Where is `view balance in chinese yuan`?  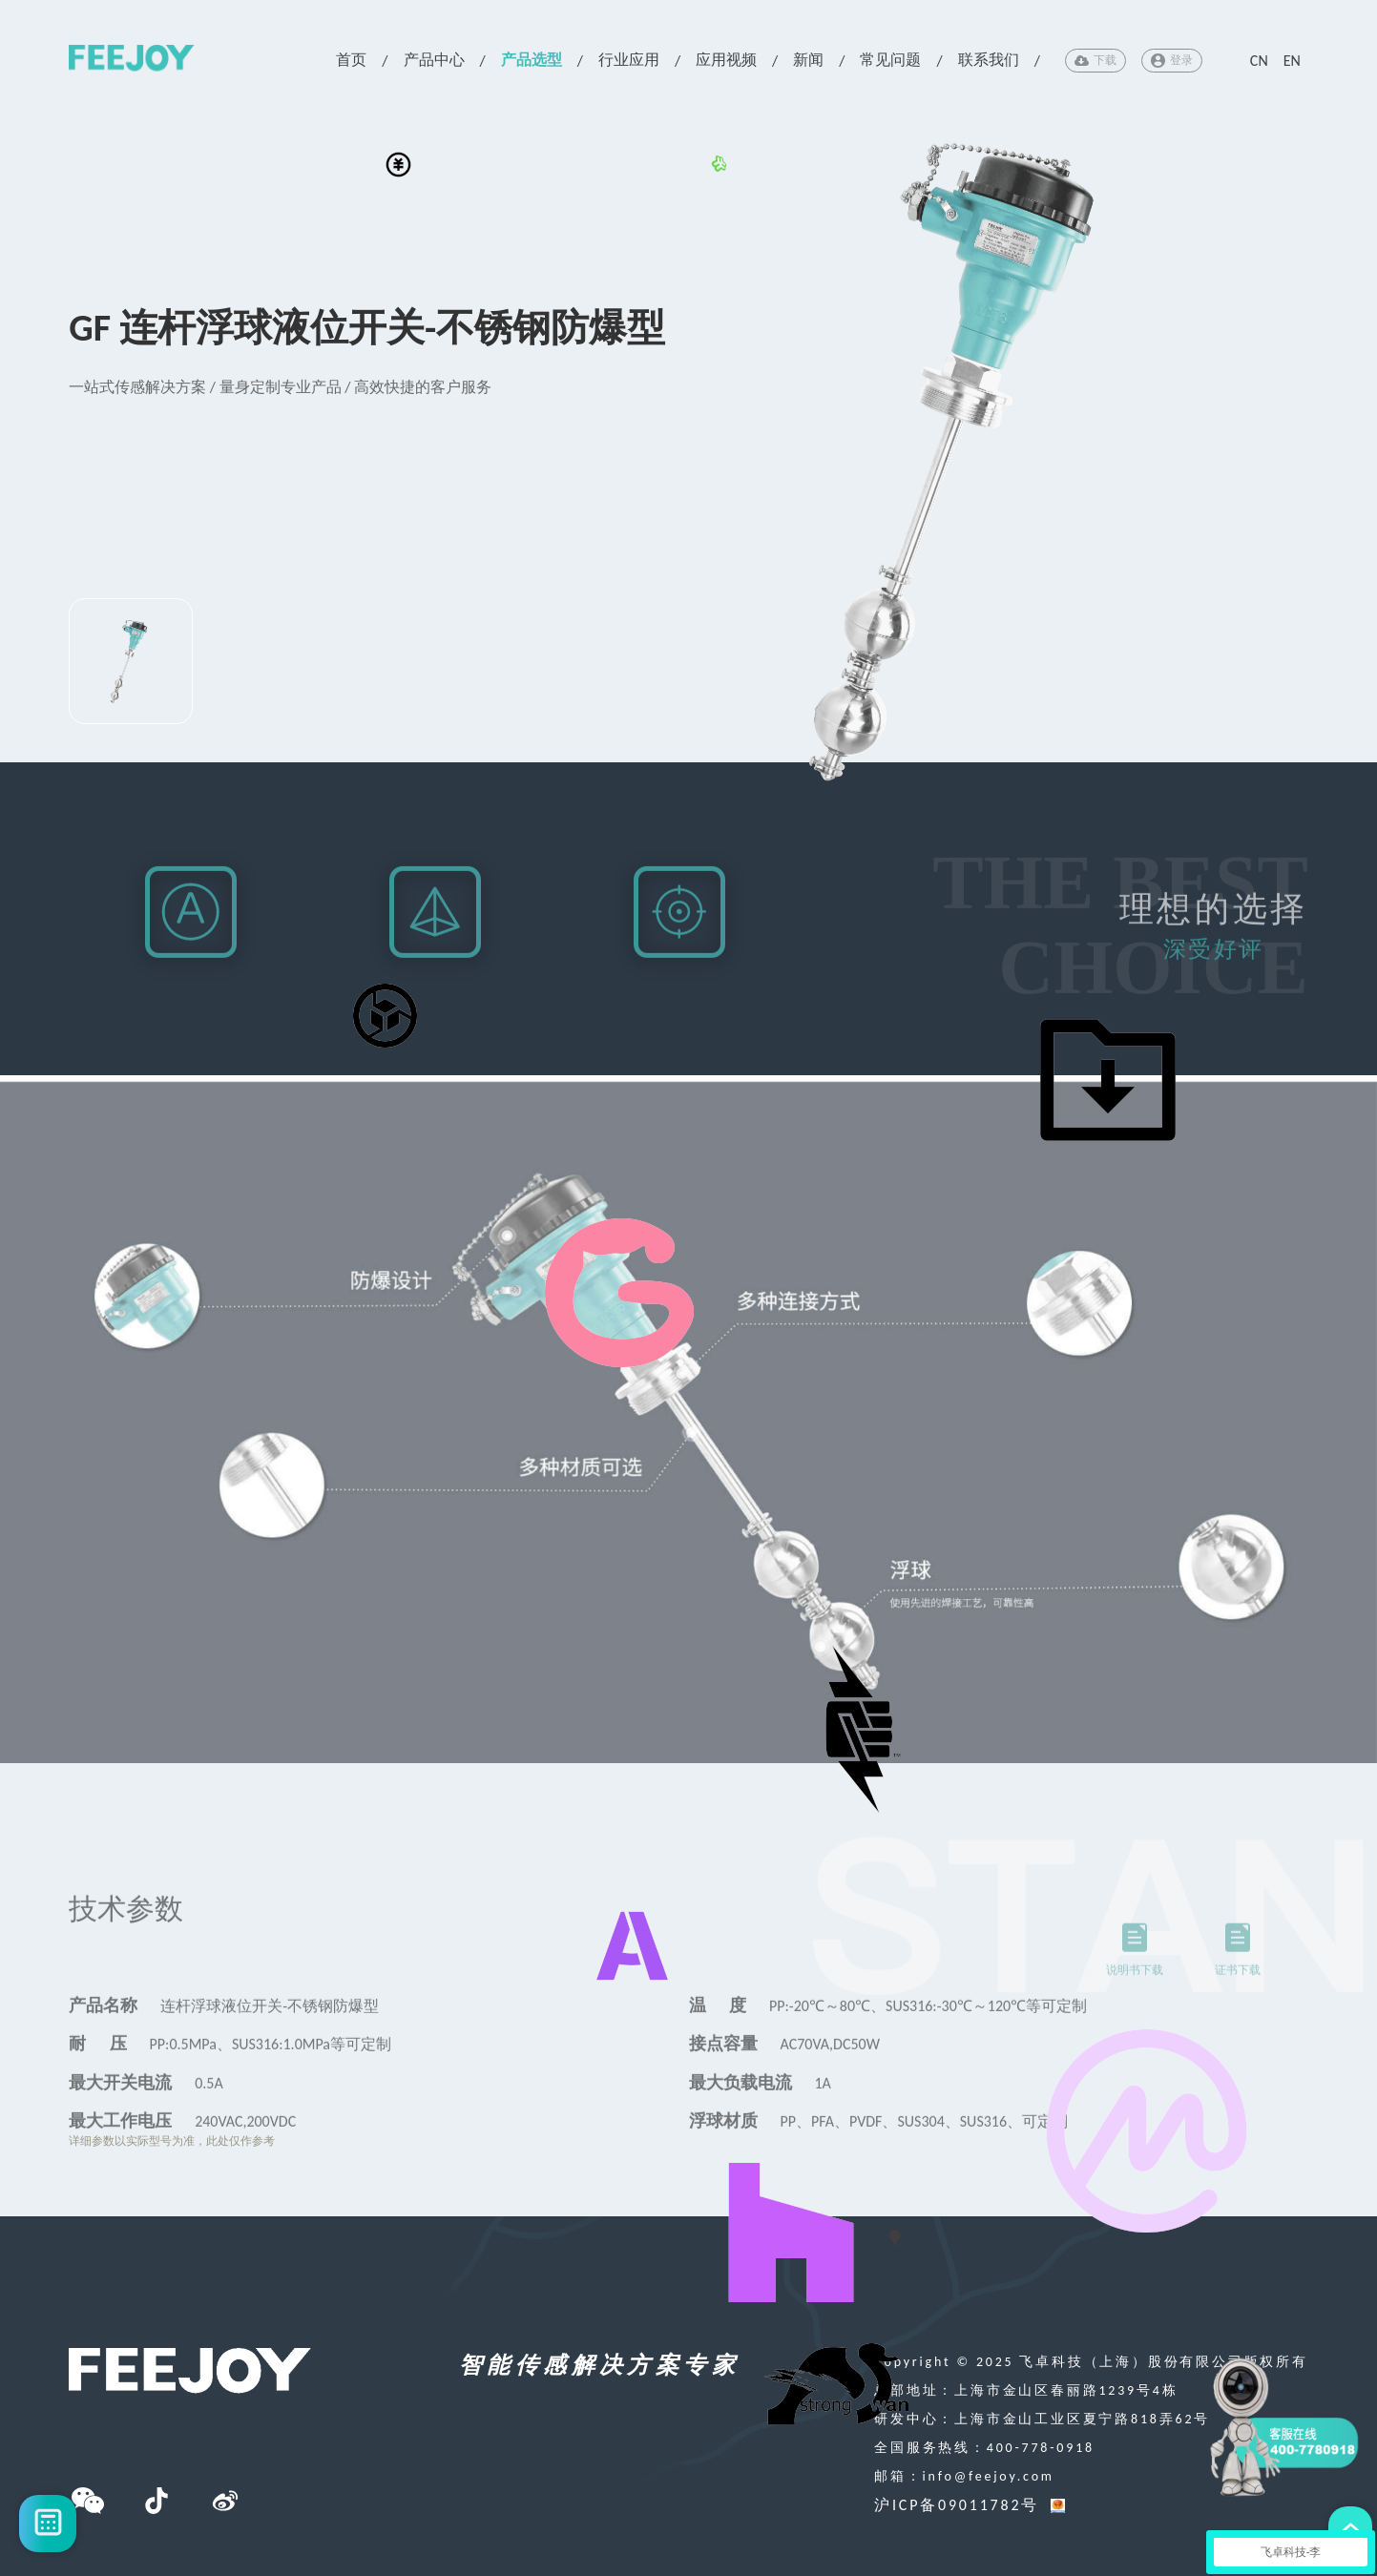 view balance in chinese yuan is located at coordinates (398, 164).